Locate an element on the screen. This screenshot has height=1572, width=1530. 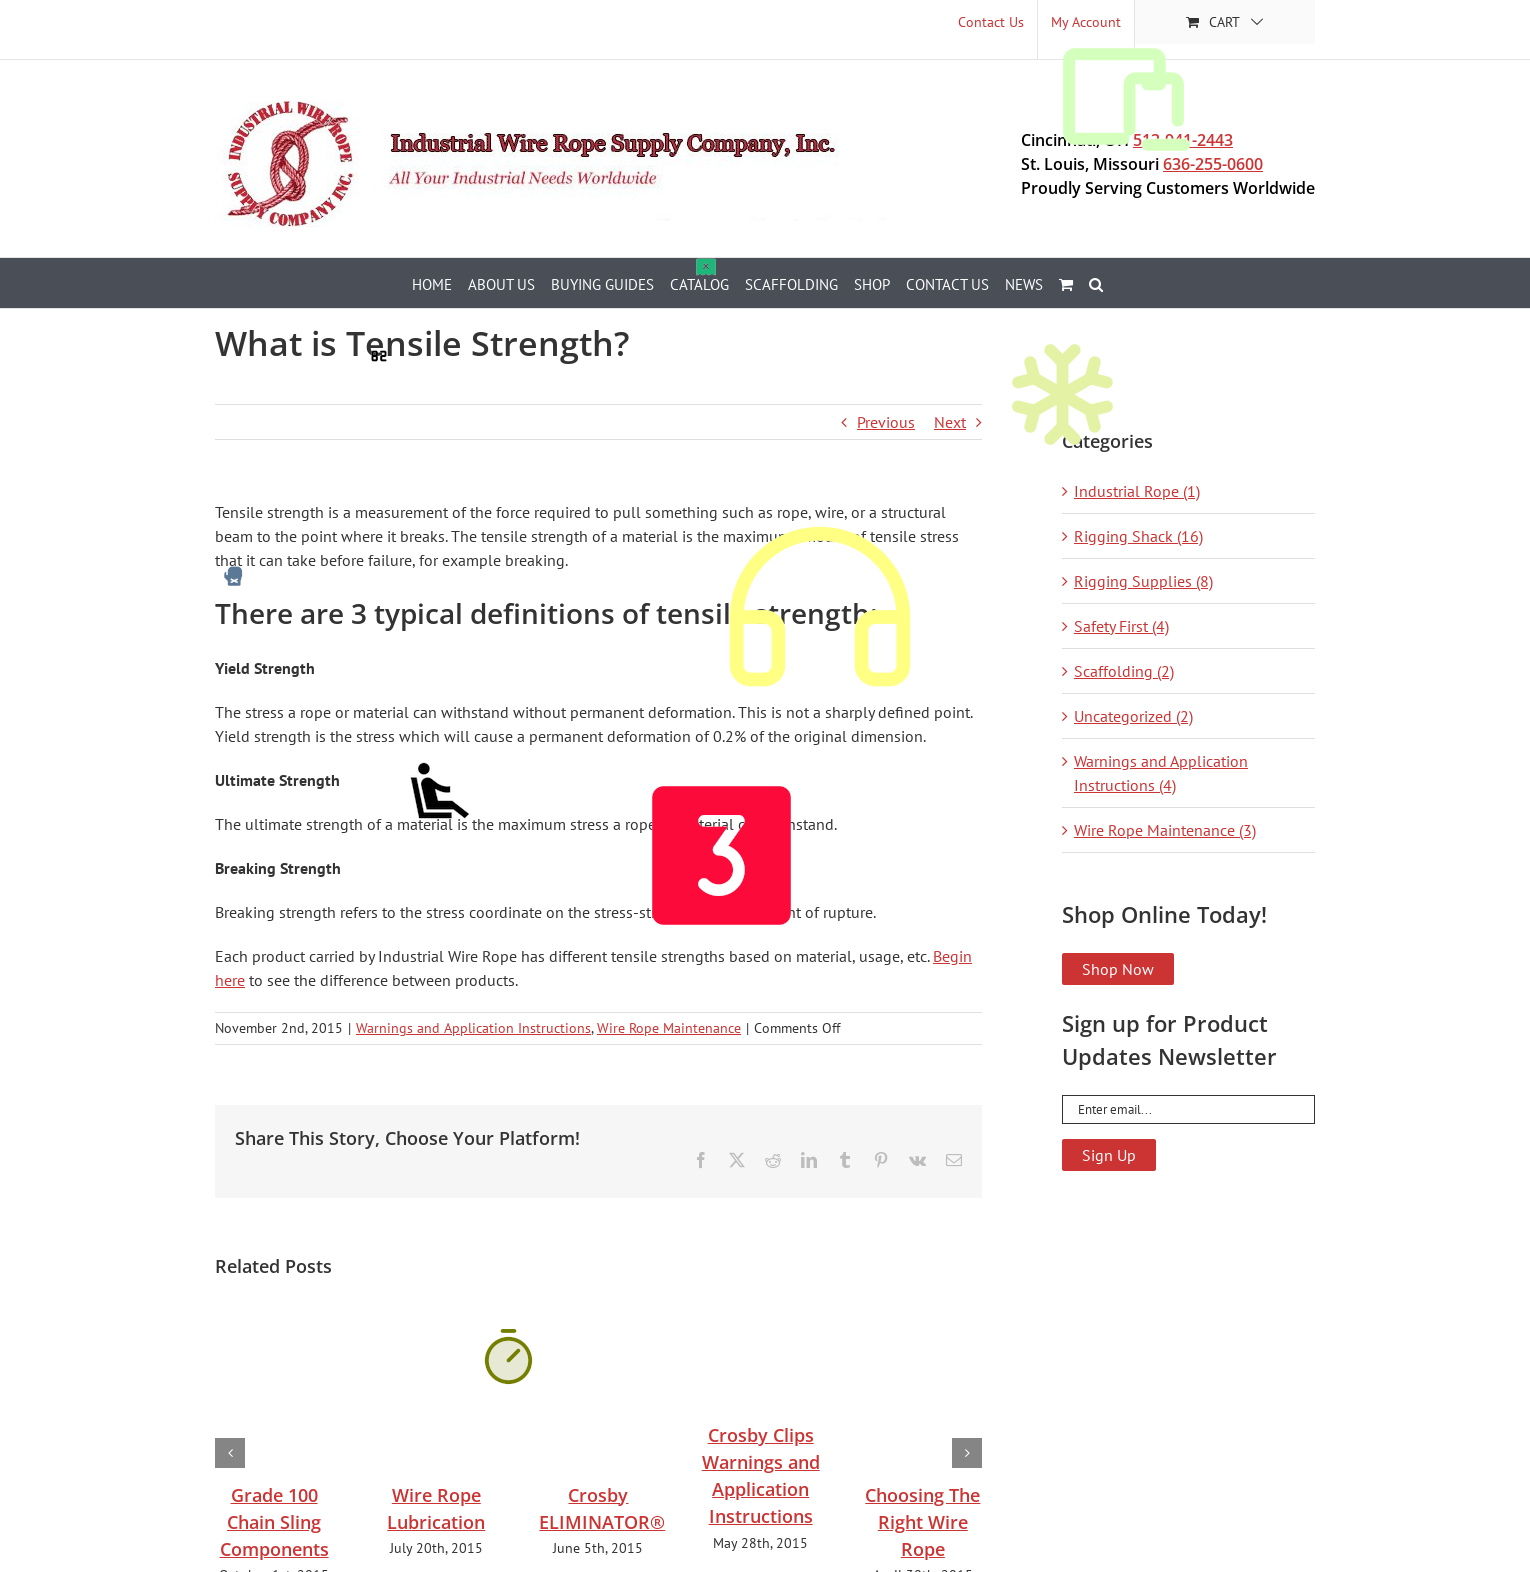
displays the number 82 as a label or badge is located at coordinates (379, 356).